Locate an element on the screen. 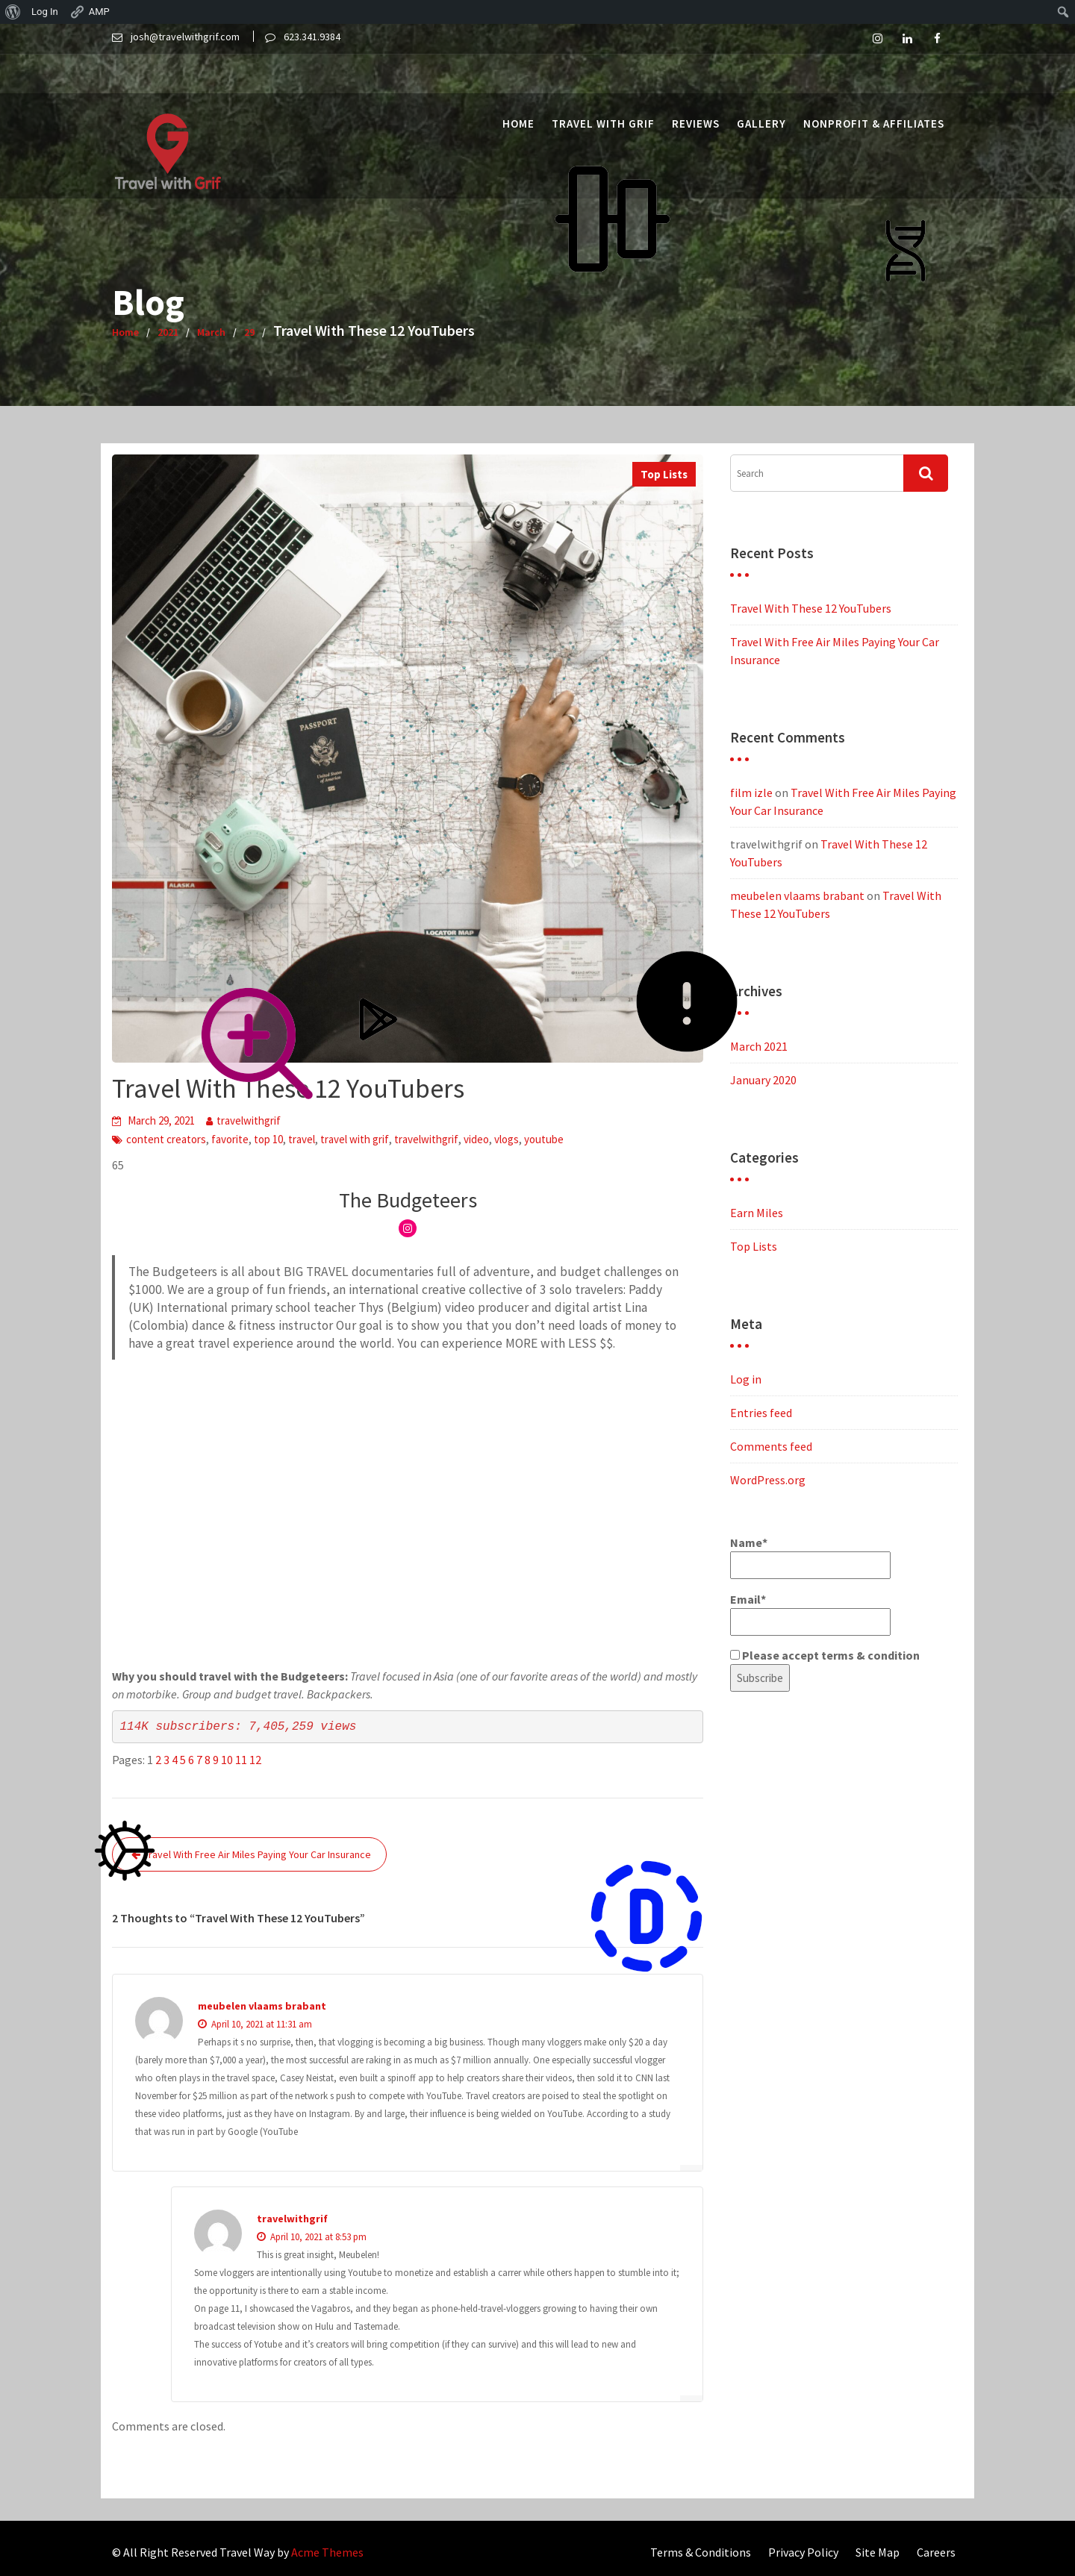  indicates draft or pending status is located at coordinates (646, 1916).